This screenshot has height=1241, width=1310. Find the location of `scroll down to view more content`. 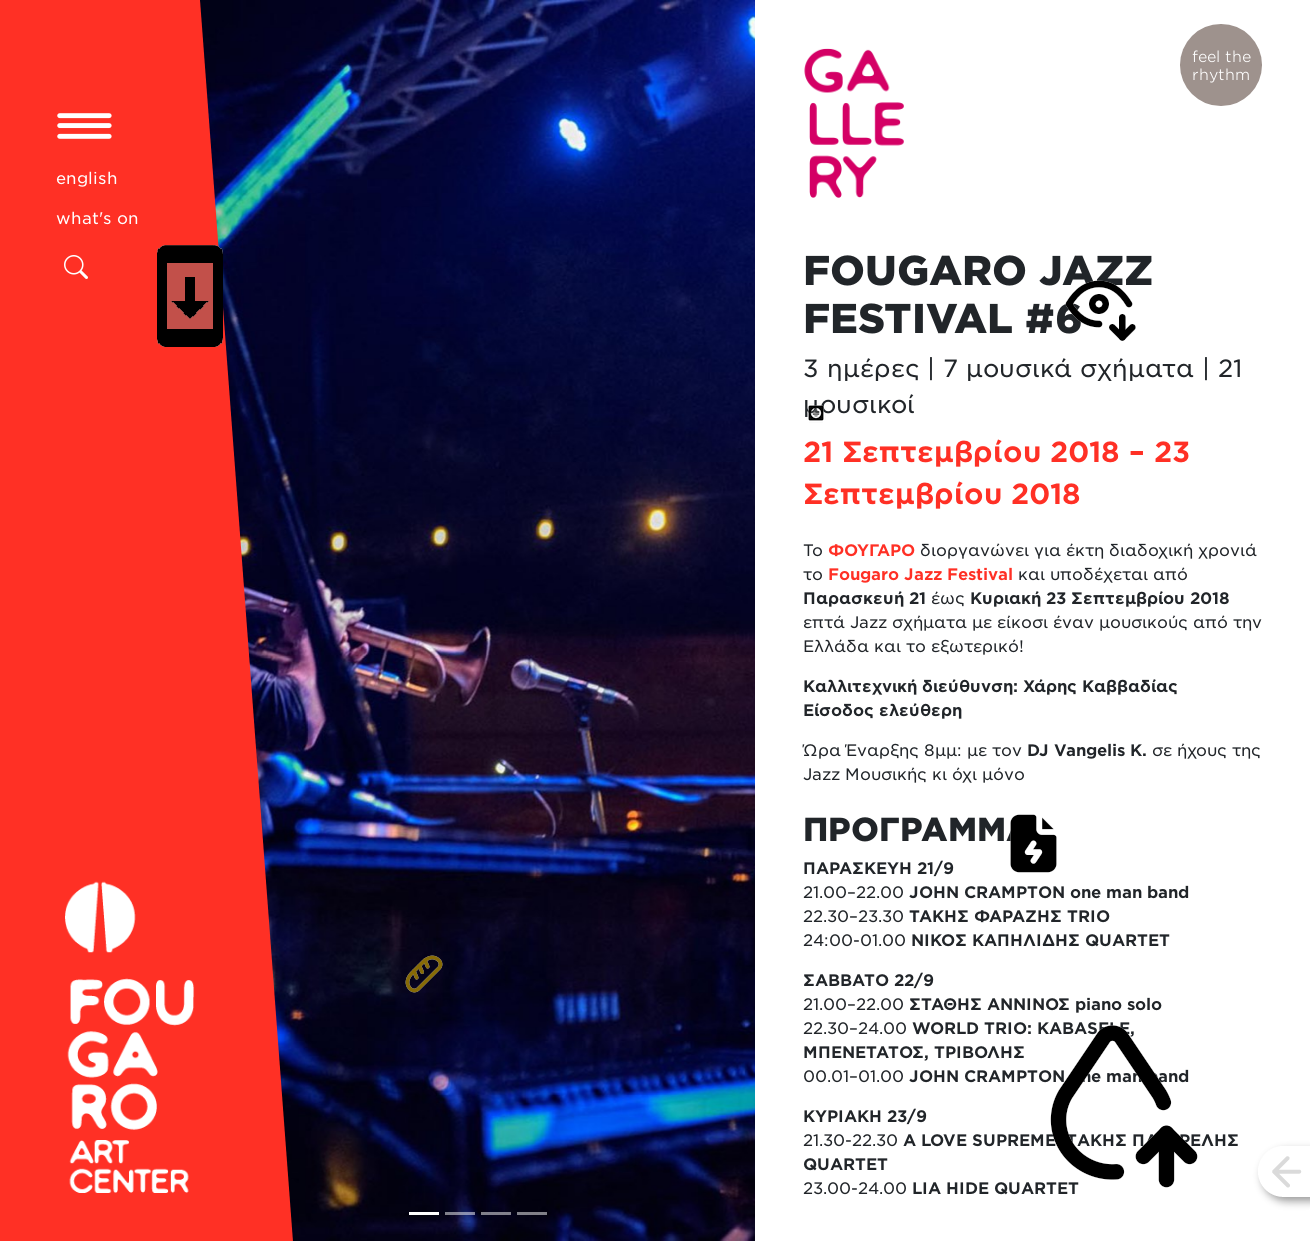

scroll down to view more content is located at coordinates (1099, 304).